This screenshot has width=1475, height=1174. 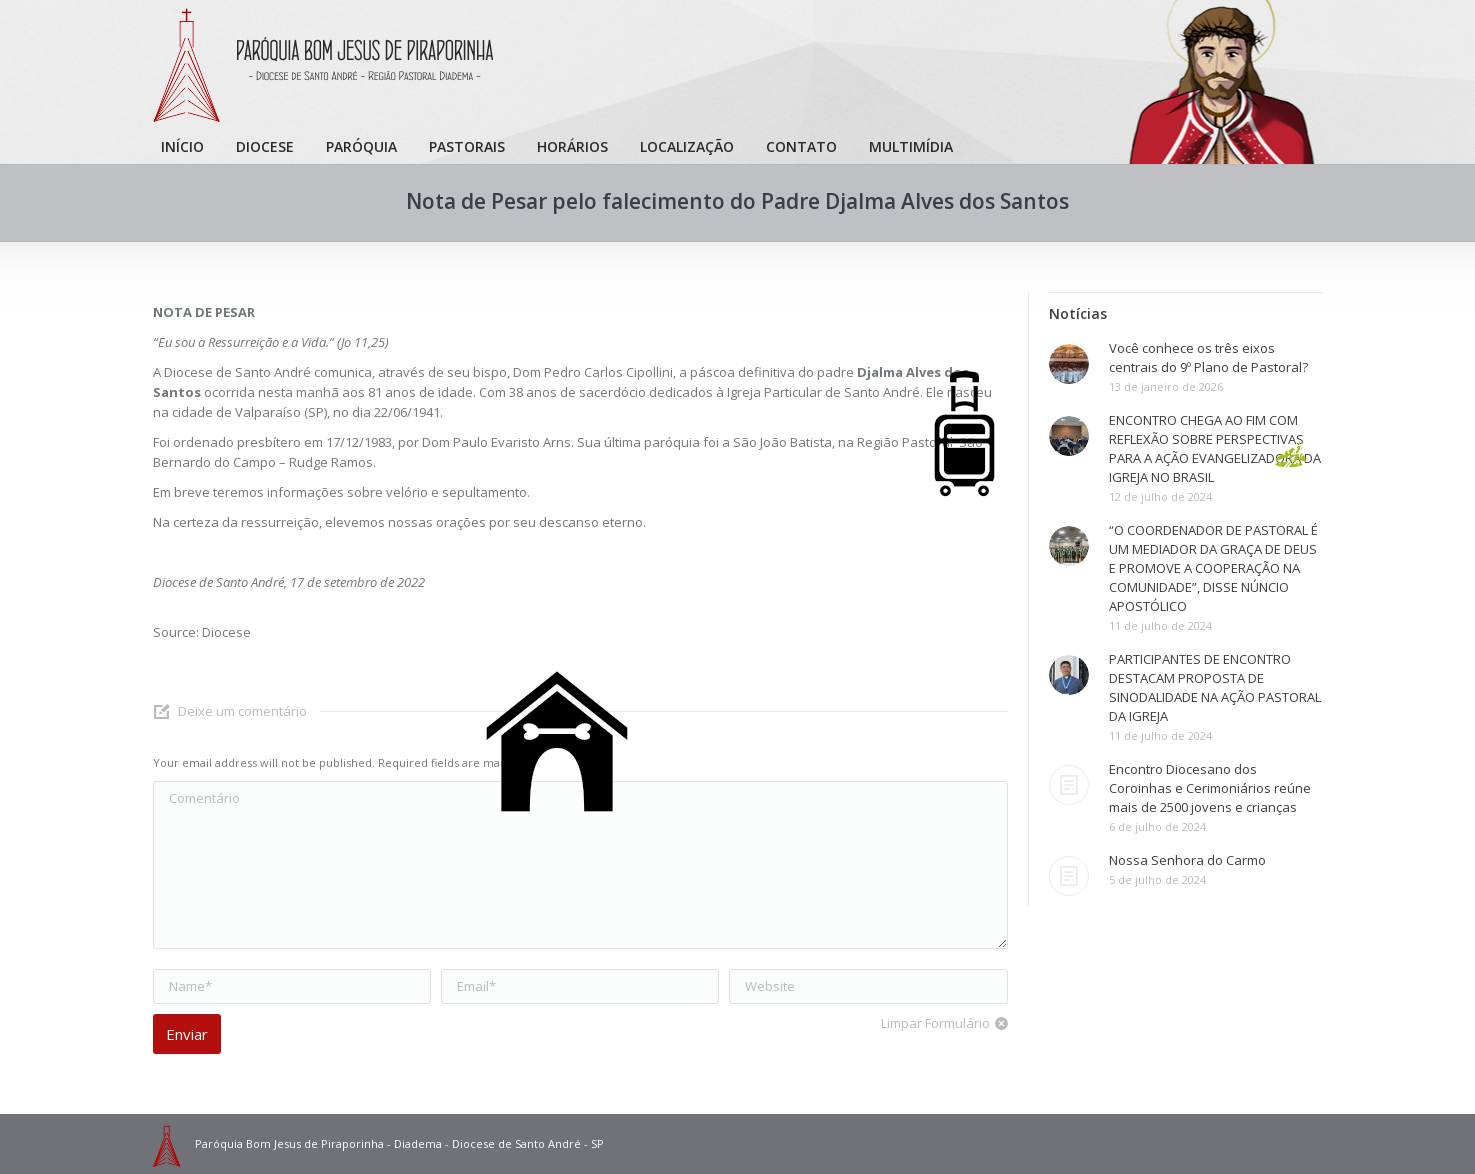 I want to click on dig or excavate in a game, so click(x=1290, y=454).